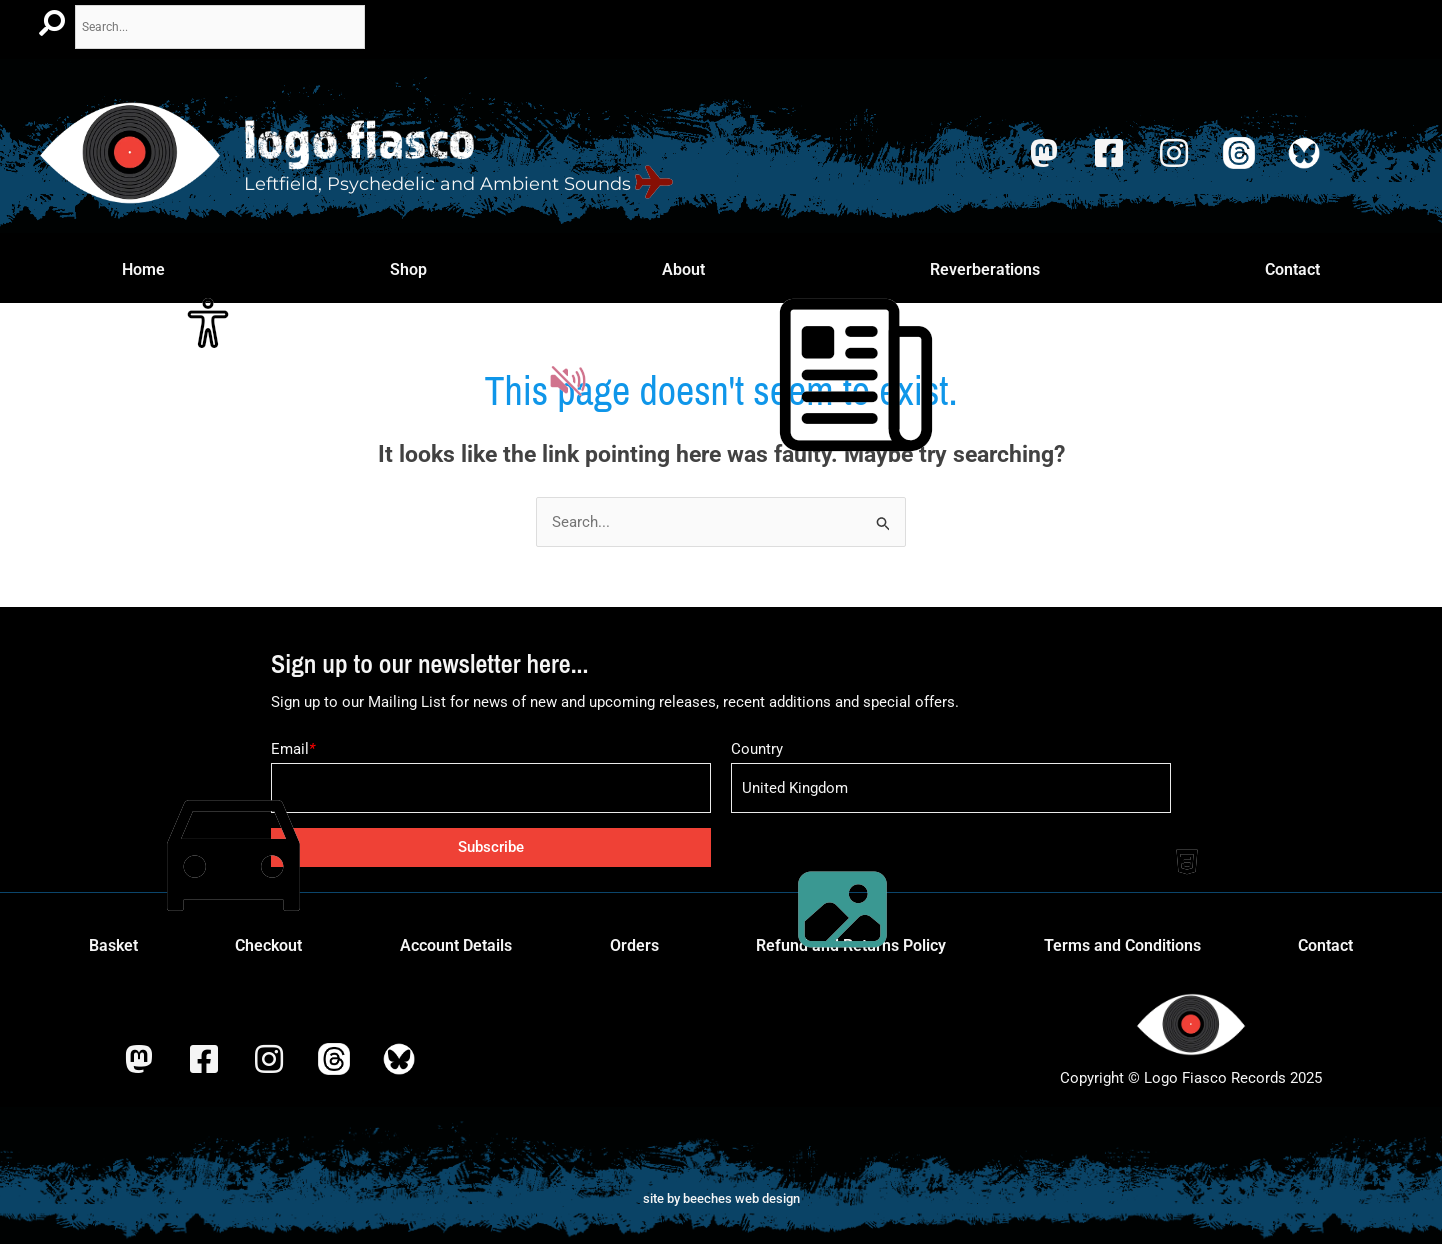  I want to click on view news or articles, so click(856, 375).